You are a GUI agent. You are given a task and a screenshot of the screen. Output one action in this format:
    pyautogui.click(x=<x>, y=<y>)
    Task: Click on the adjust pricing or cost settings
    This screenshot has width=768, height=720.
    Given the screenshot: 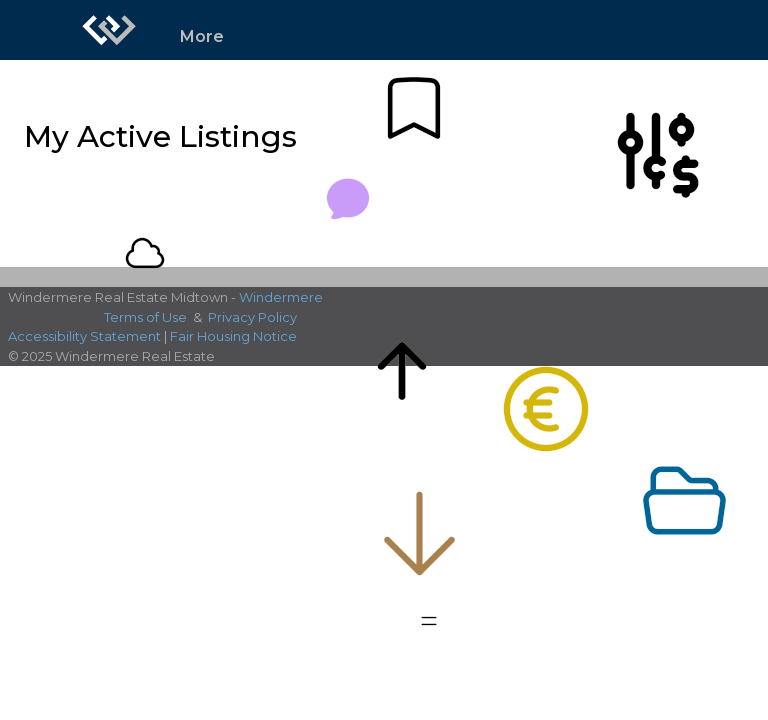 What is the action you would take?
    pyautogui.click(x=656, y=151)
    